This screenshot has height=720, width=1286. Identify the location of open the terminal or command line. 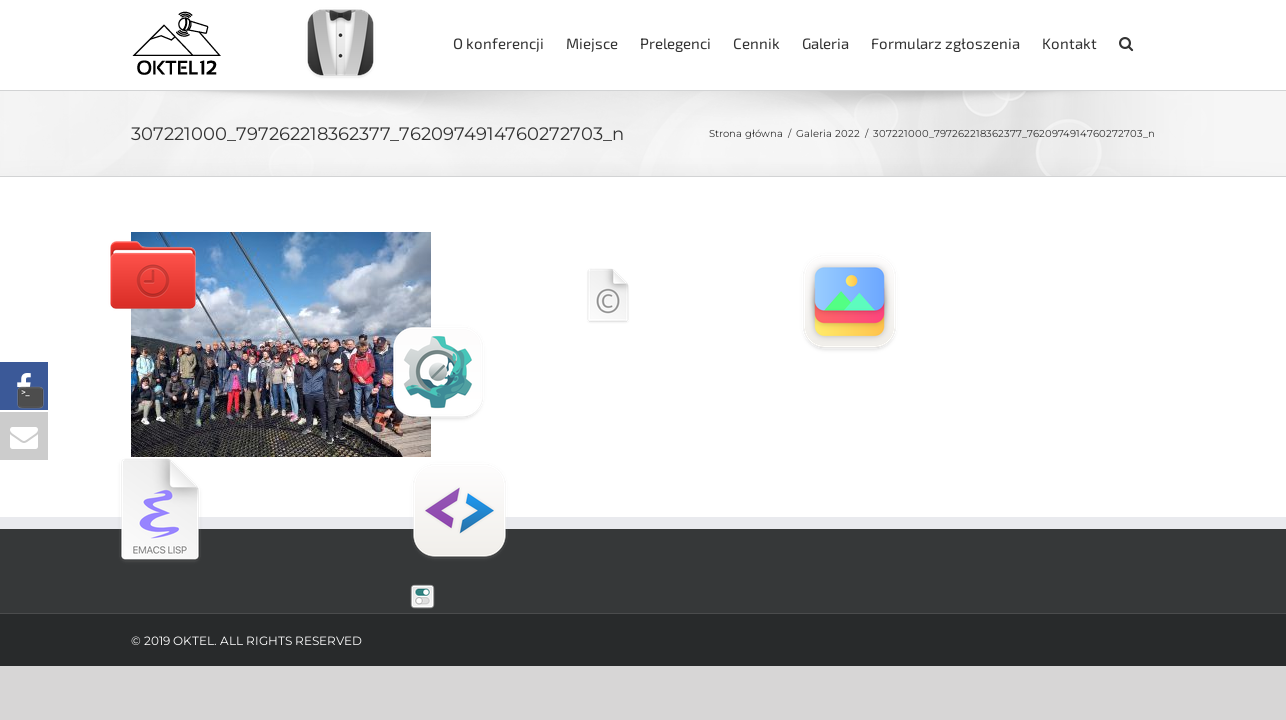
(30, 397).